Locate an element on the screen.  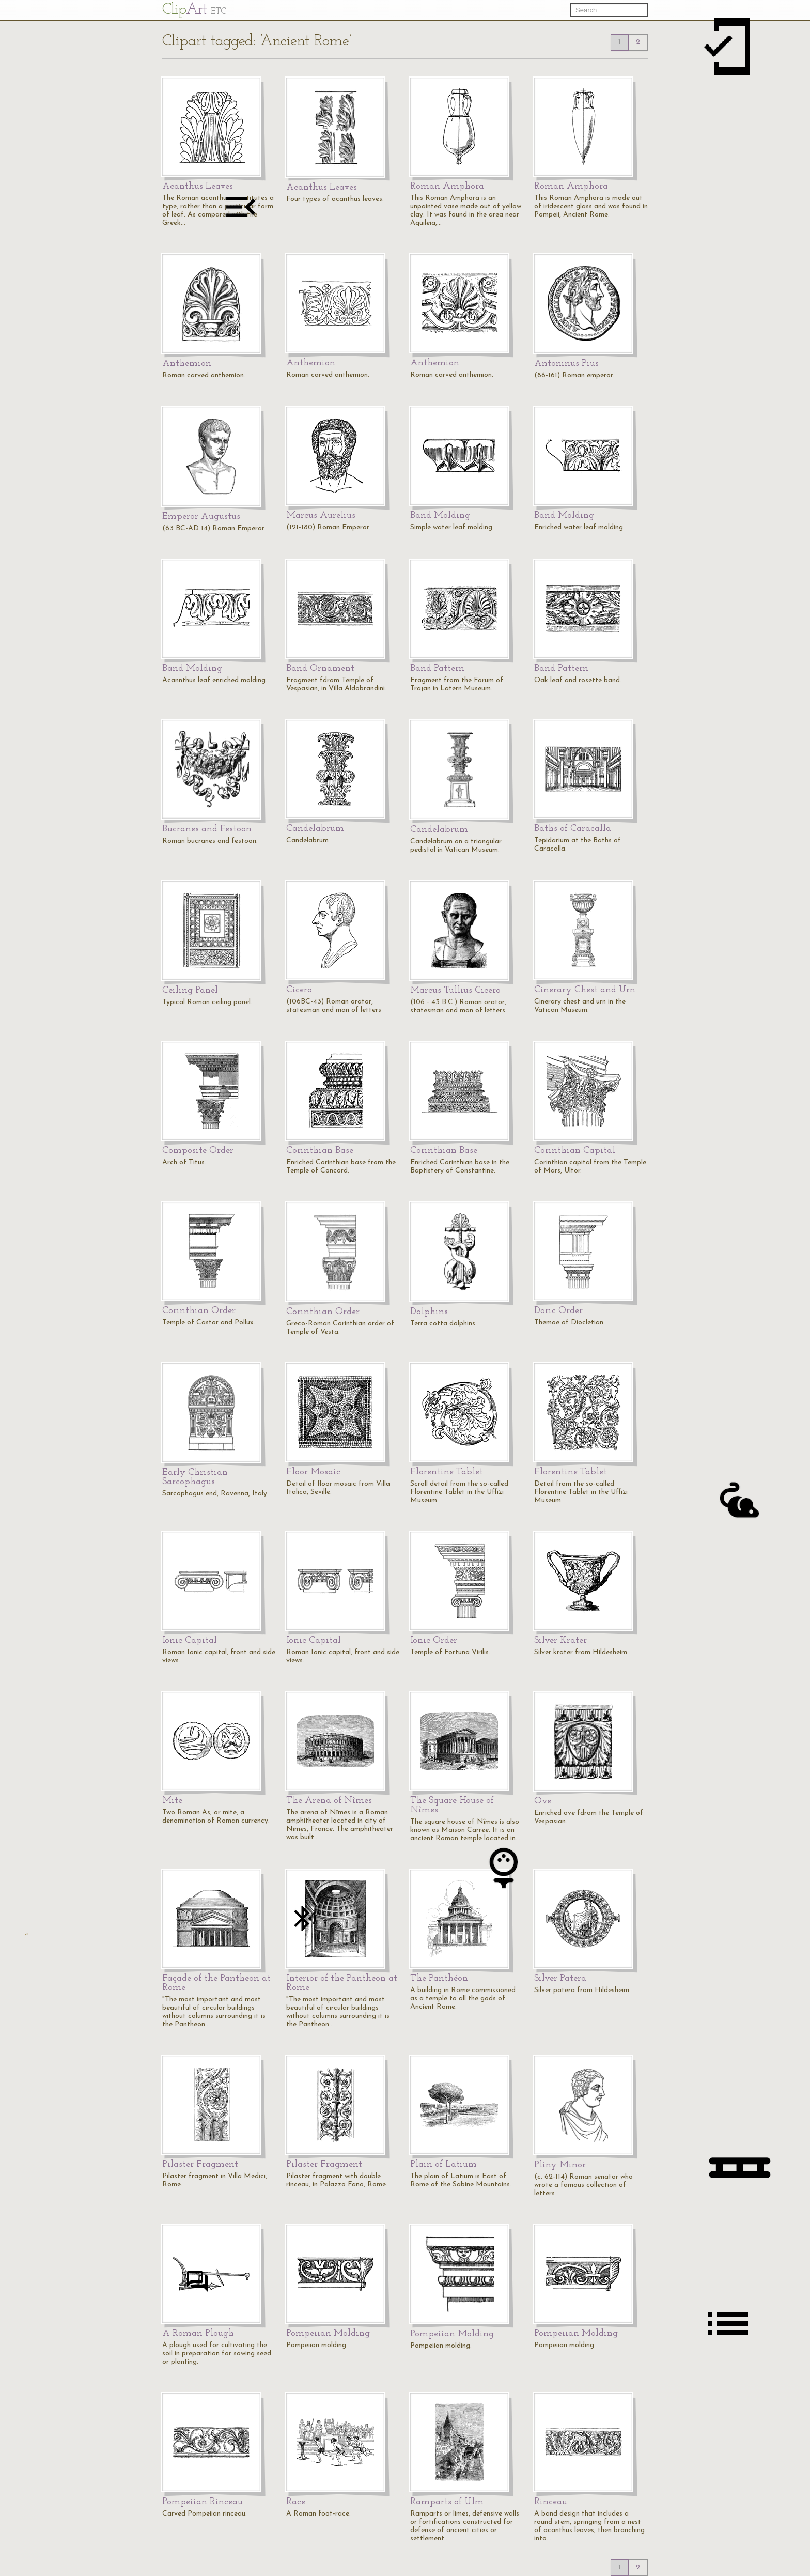
request pest control services for rodents is located at coordinates (739, 1500).